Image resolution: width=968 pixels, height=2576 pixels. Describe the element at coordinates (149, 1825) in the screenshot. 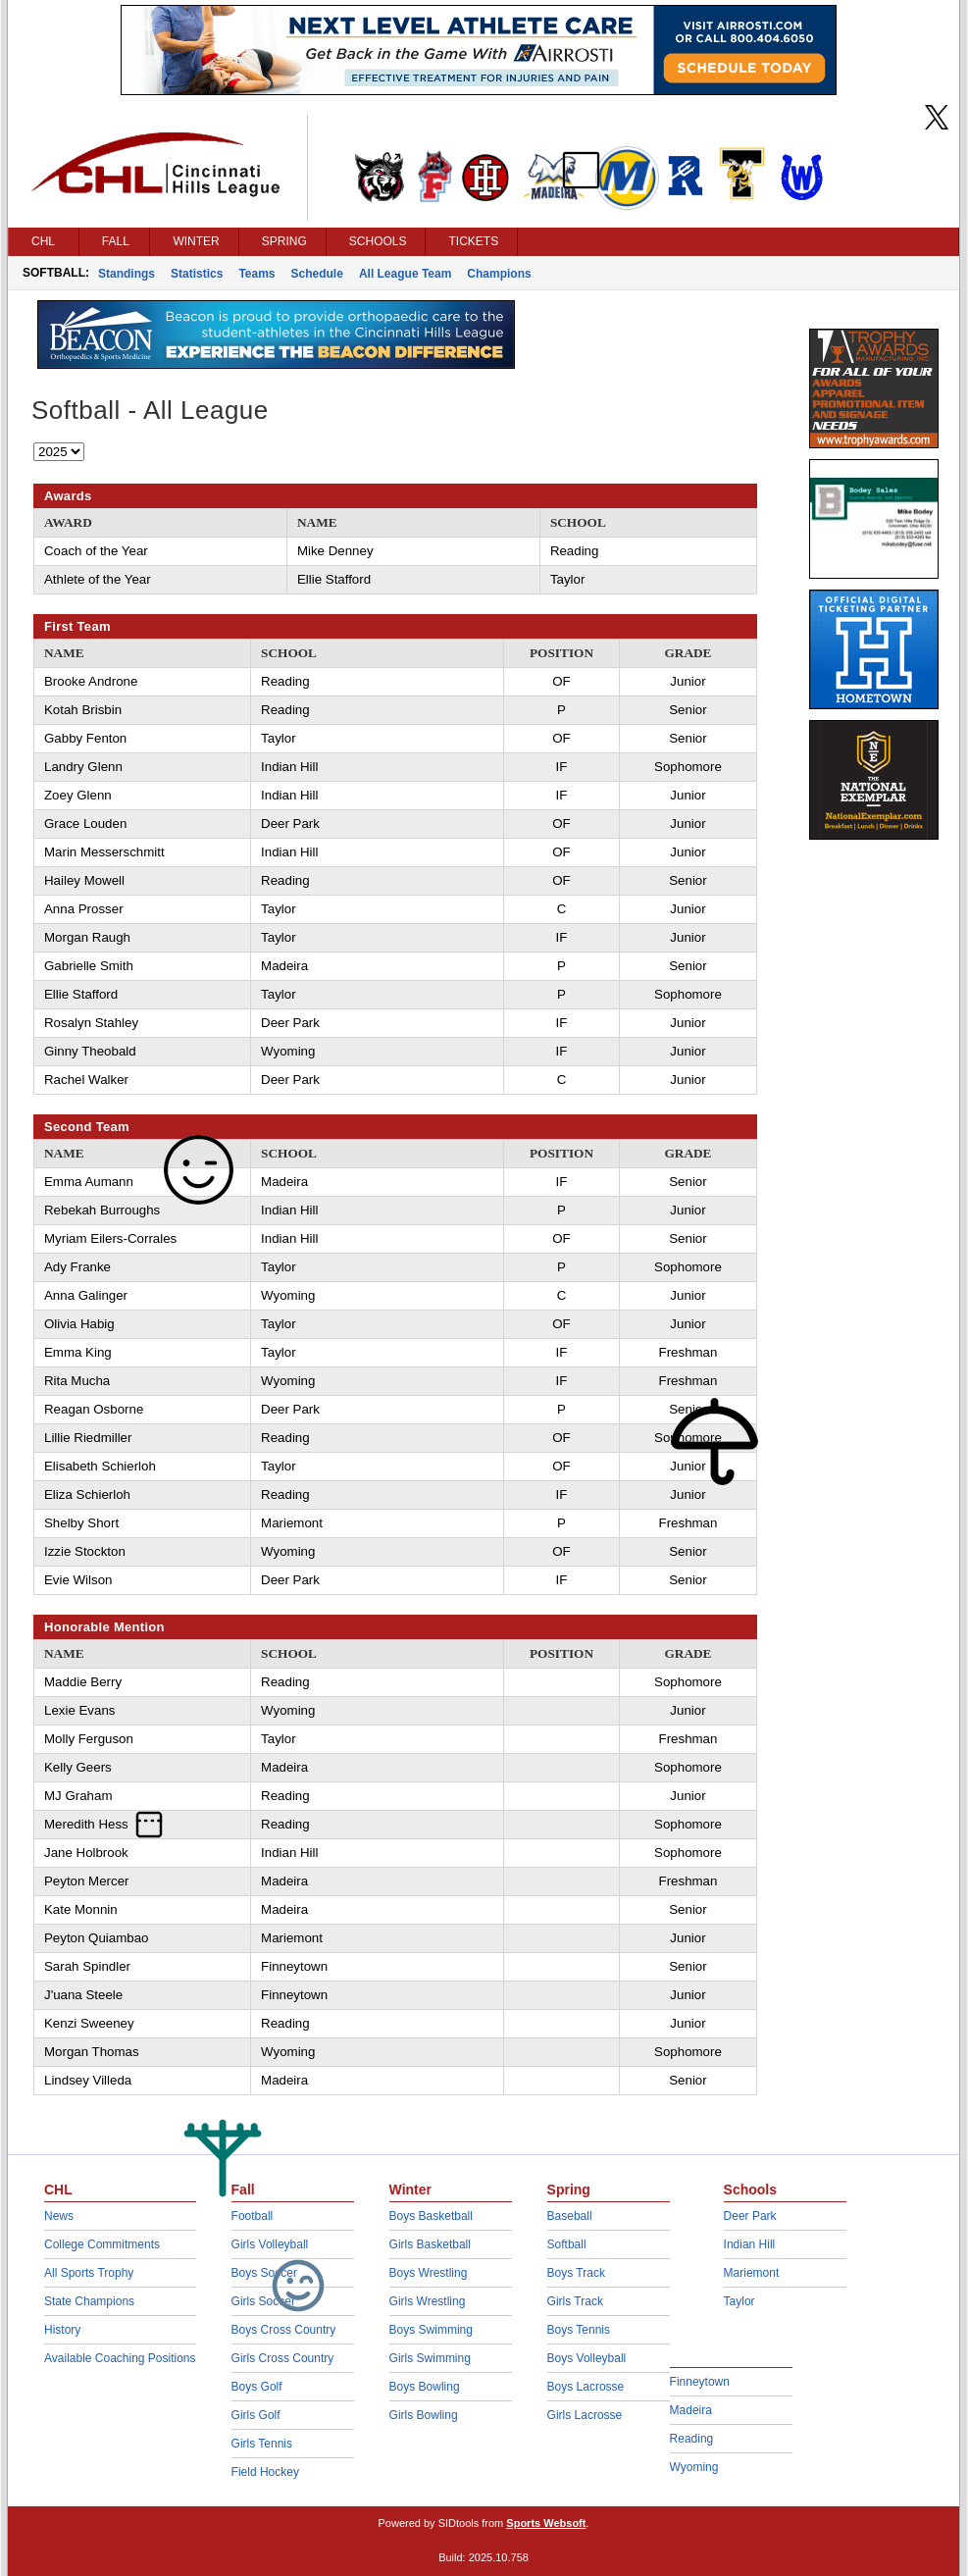

I see `toggle optional top panel visibility` at that location.